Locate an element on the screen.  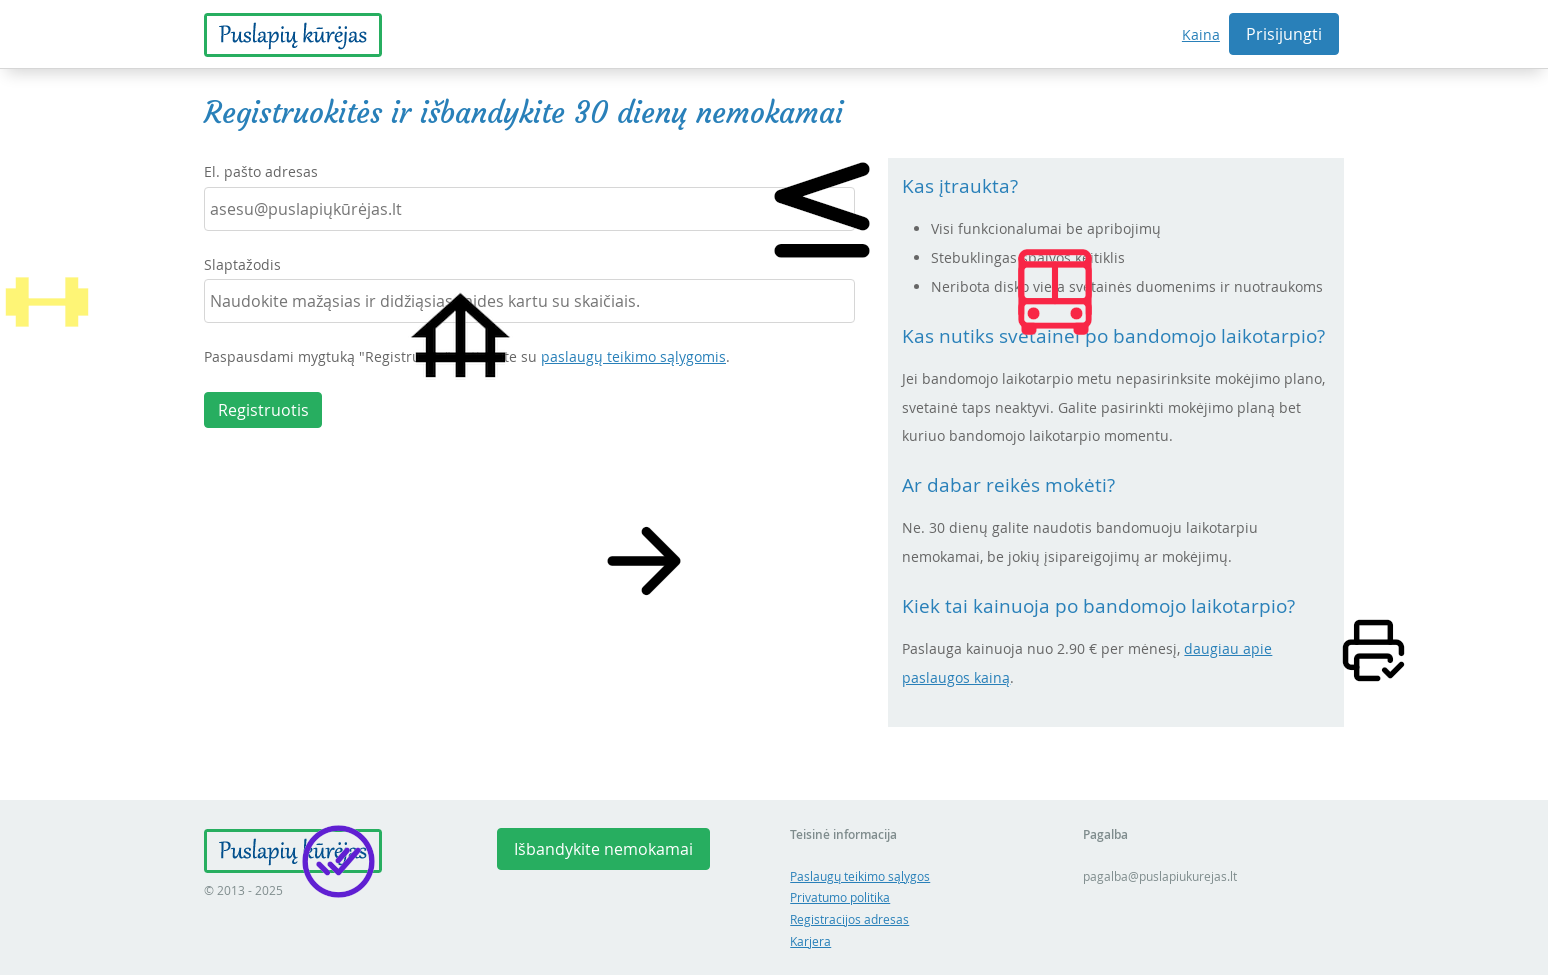
task or item marked as complete is located at coordinates (338, 861).